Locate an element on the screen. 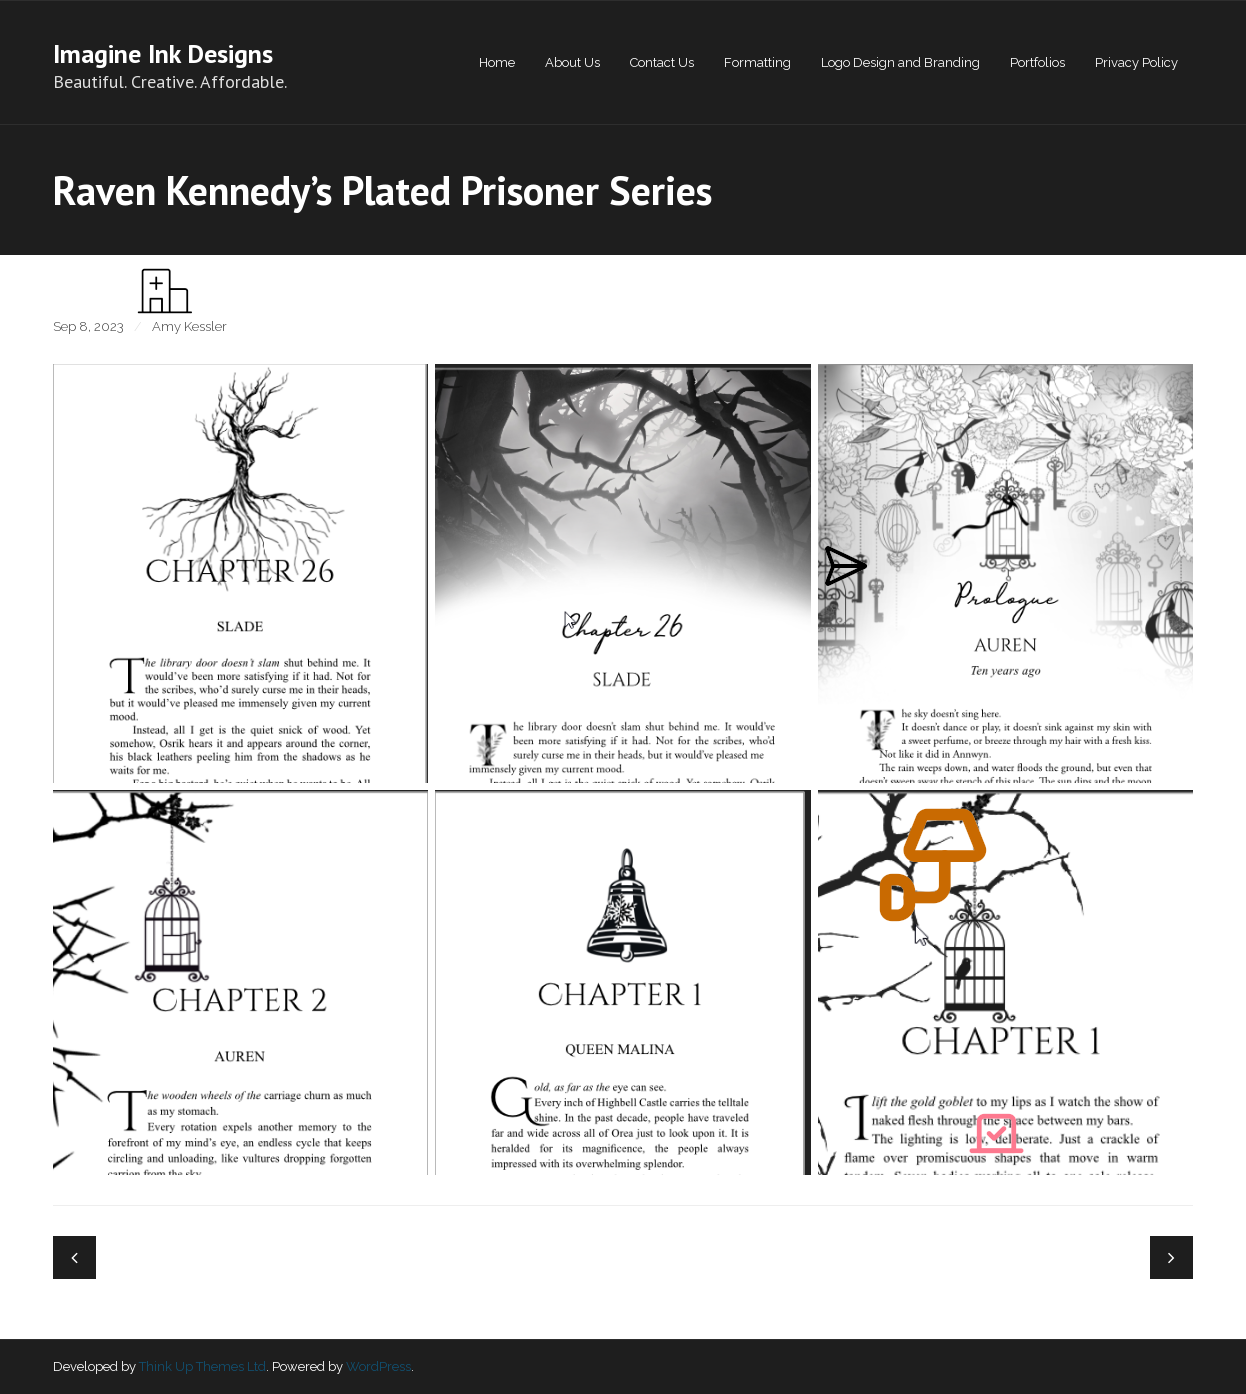 The height and width of the screenshot is (1394, 1246). send a message is located at coordinates (845, 566).